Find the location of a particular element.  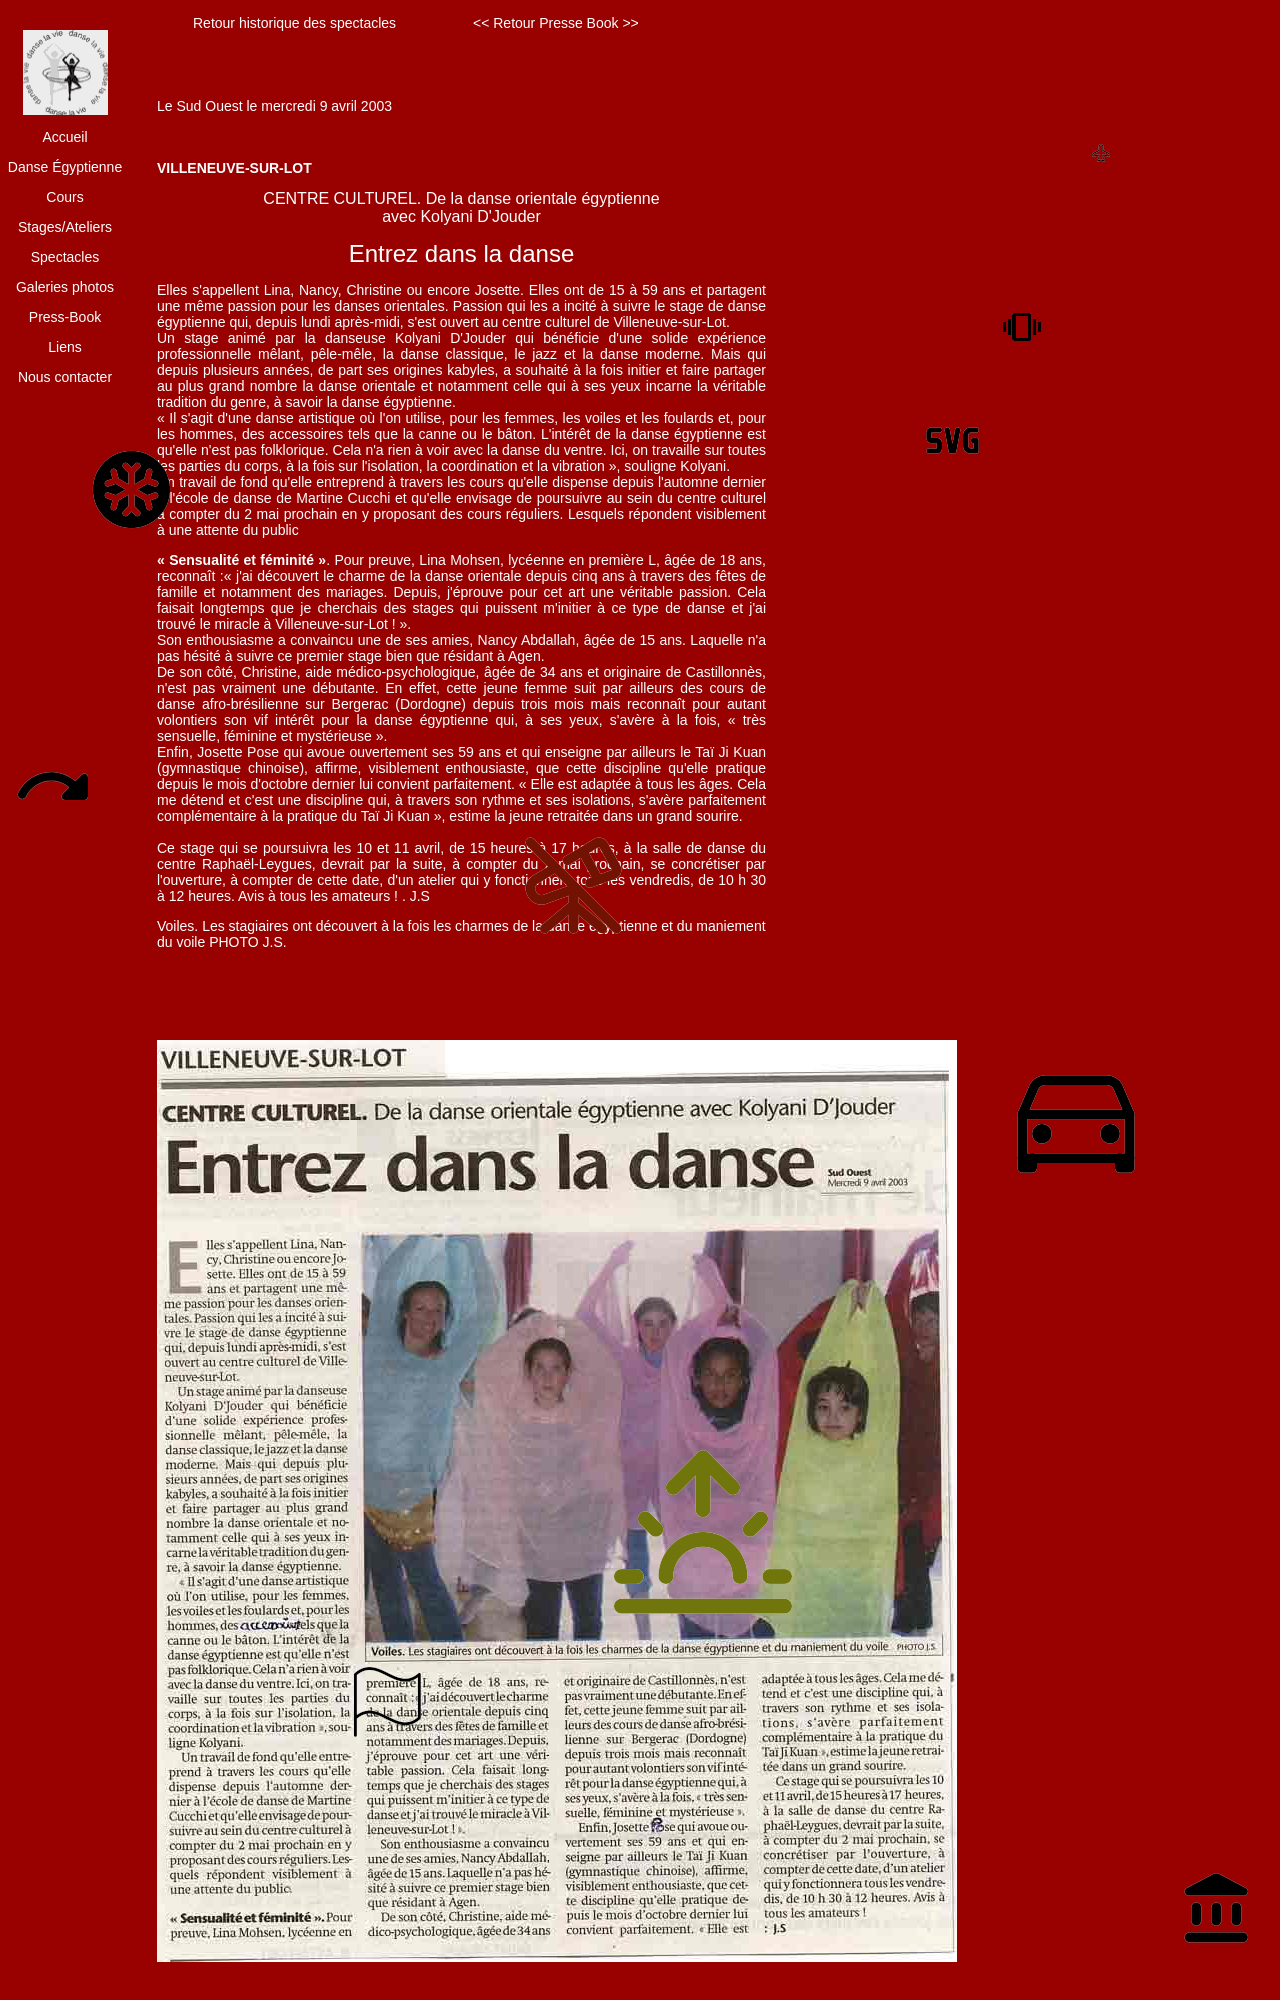

redo the last undone action is located at coordinates (53, 786).